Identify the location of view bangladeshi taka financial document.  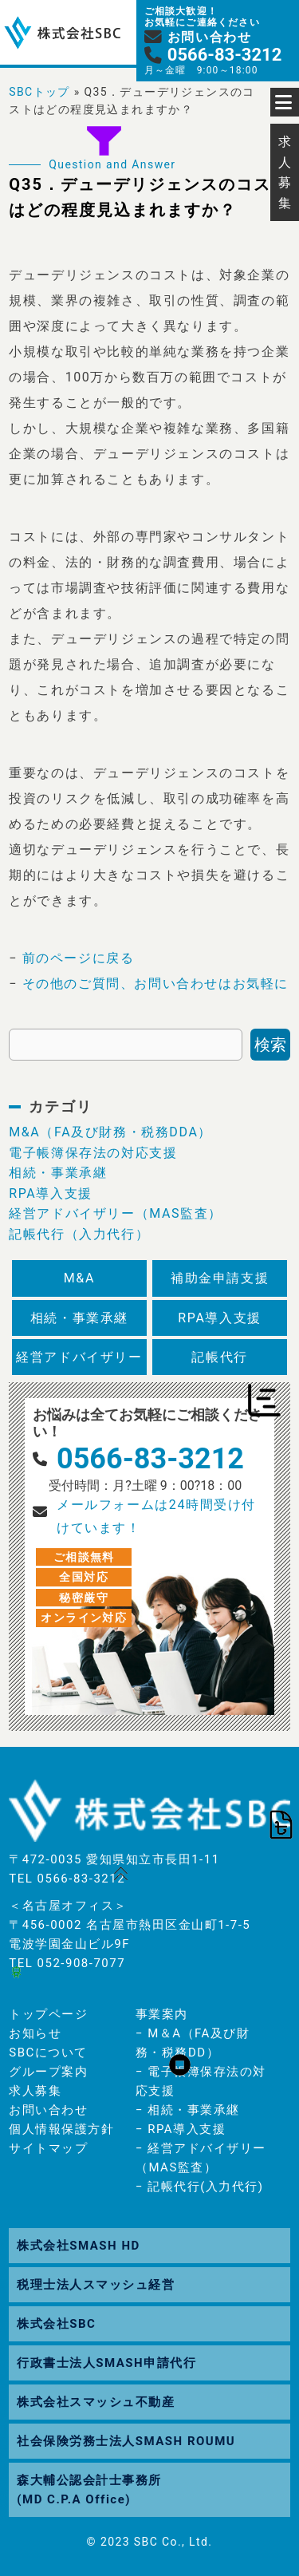
(281, 1824).